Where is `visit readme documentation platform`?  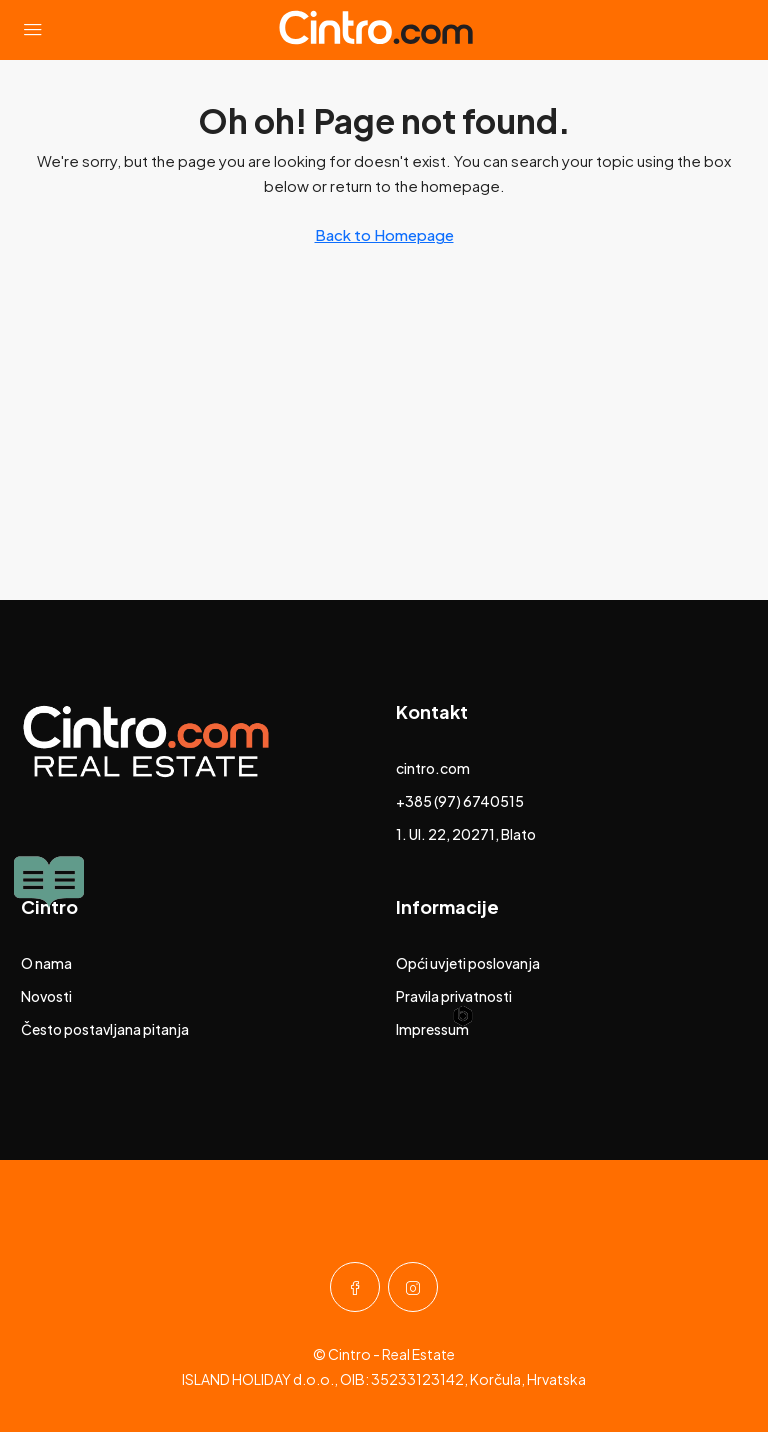
visit readme documentation platform is located at coordinates (49, 882).